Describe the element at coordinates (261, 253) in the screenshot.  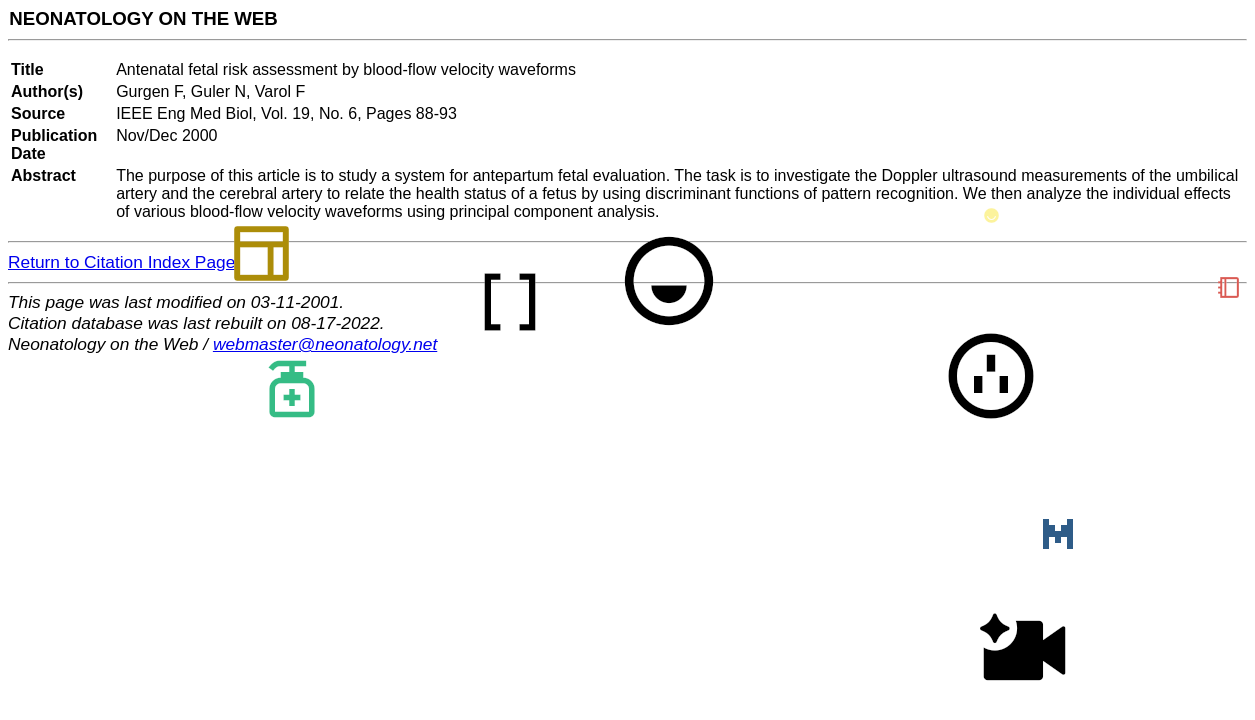
I see `change page layout options` at that location.